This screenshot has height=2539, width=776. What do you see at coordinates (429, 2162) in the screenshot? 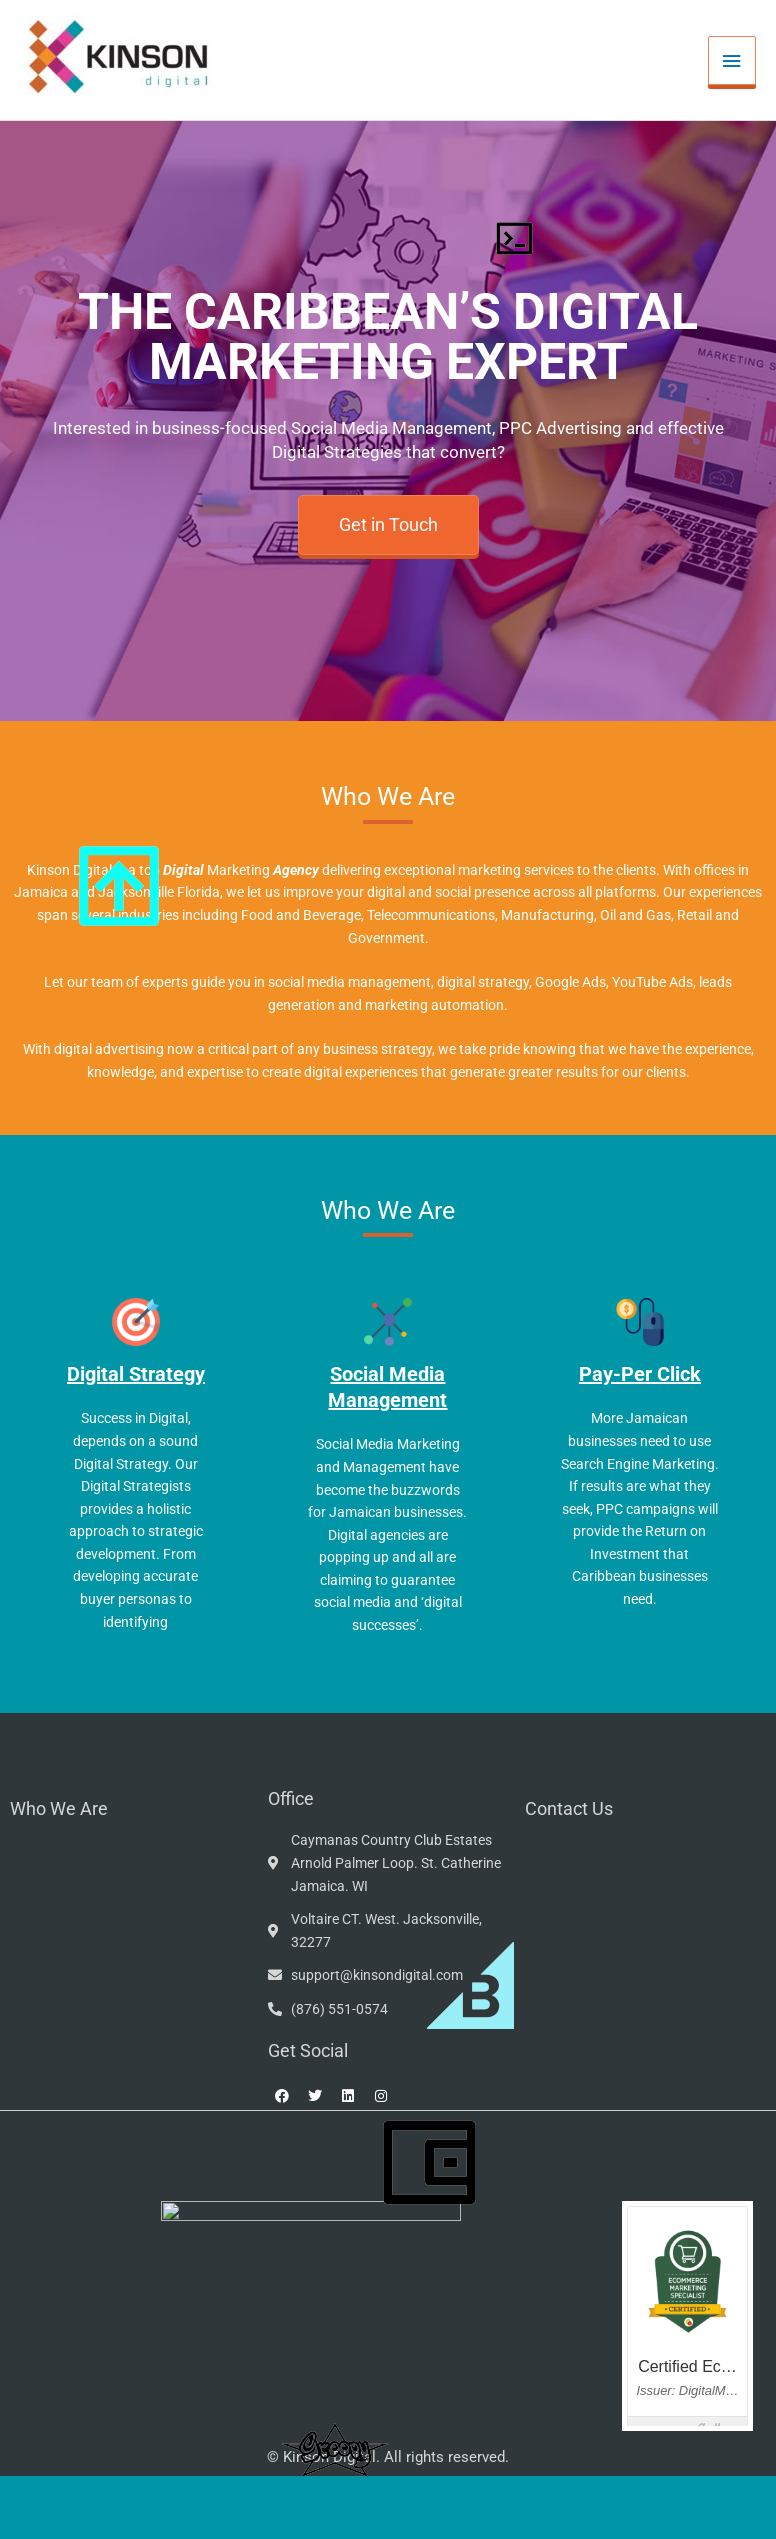
I see `access your wallet or payment methods` at bounding box center [429, 2162].